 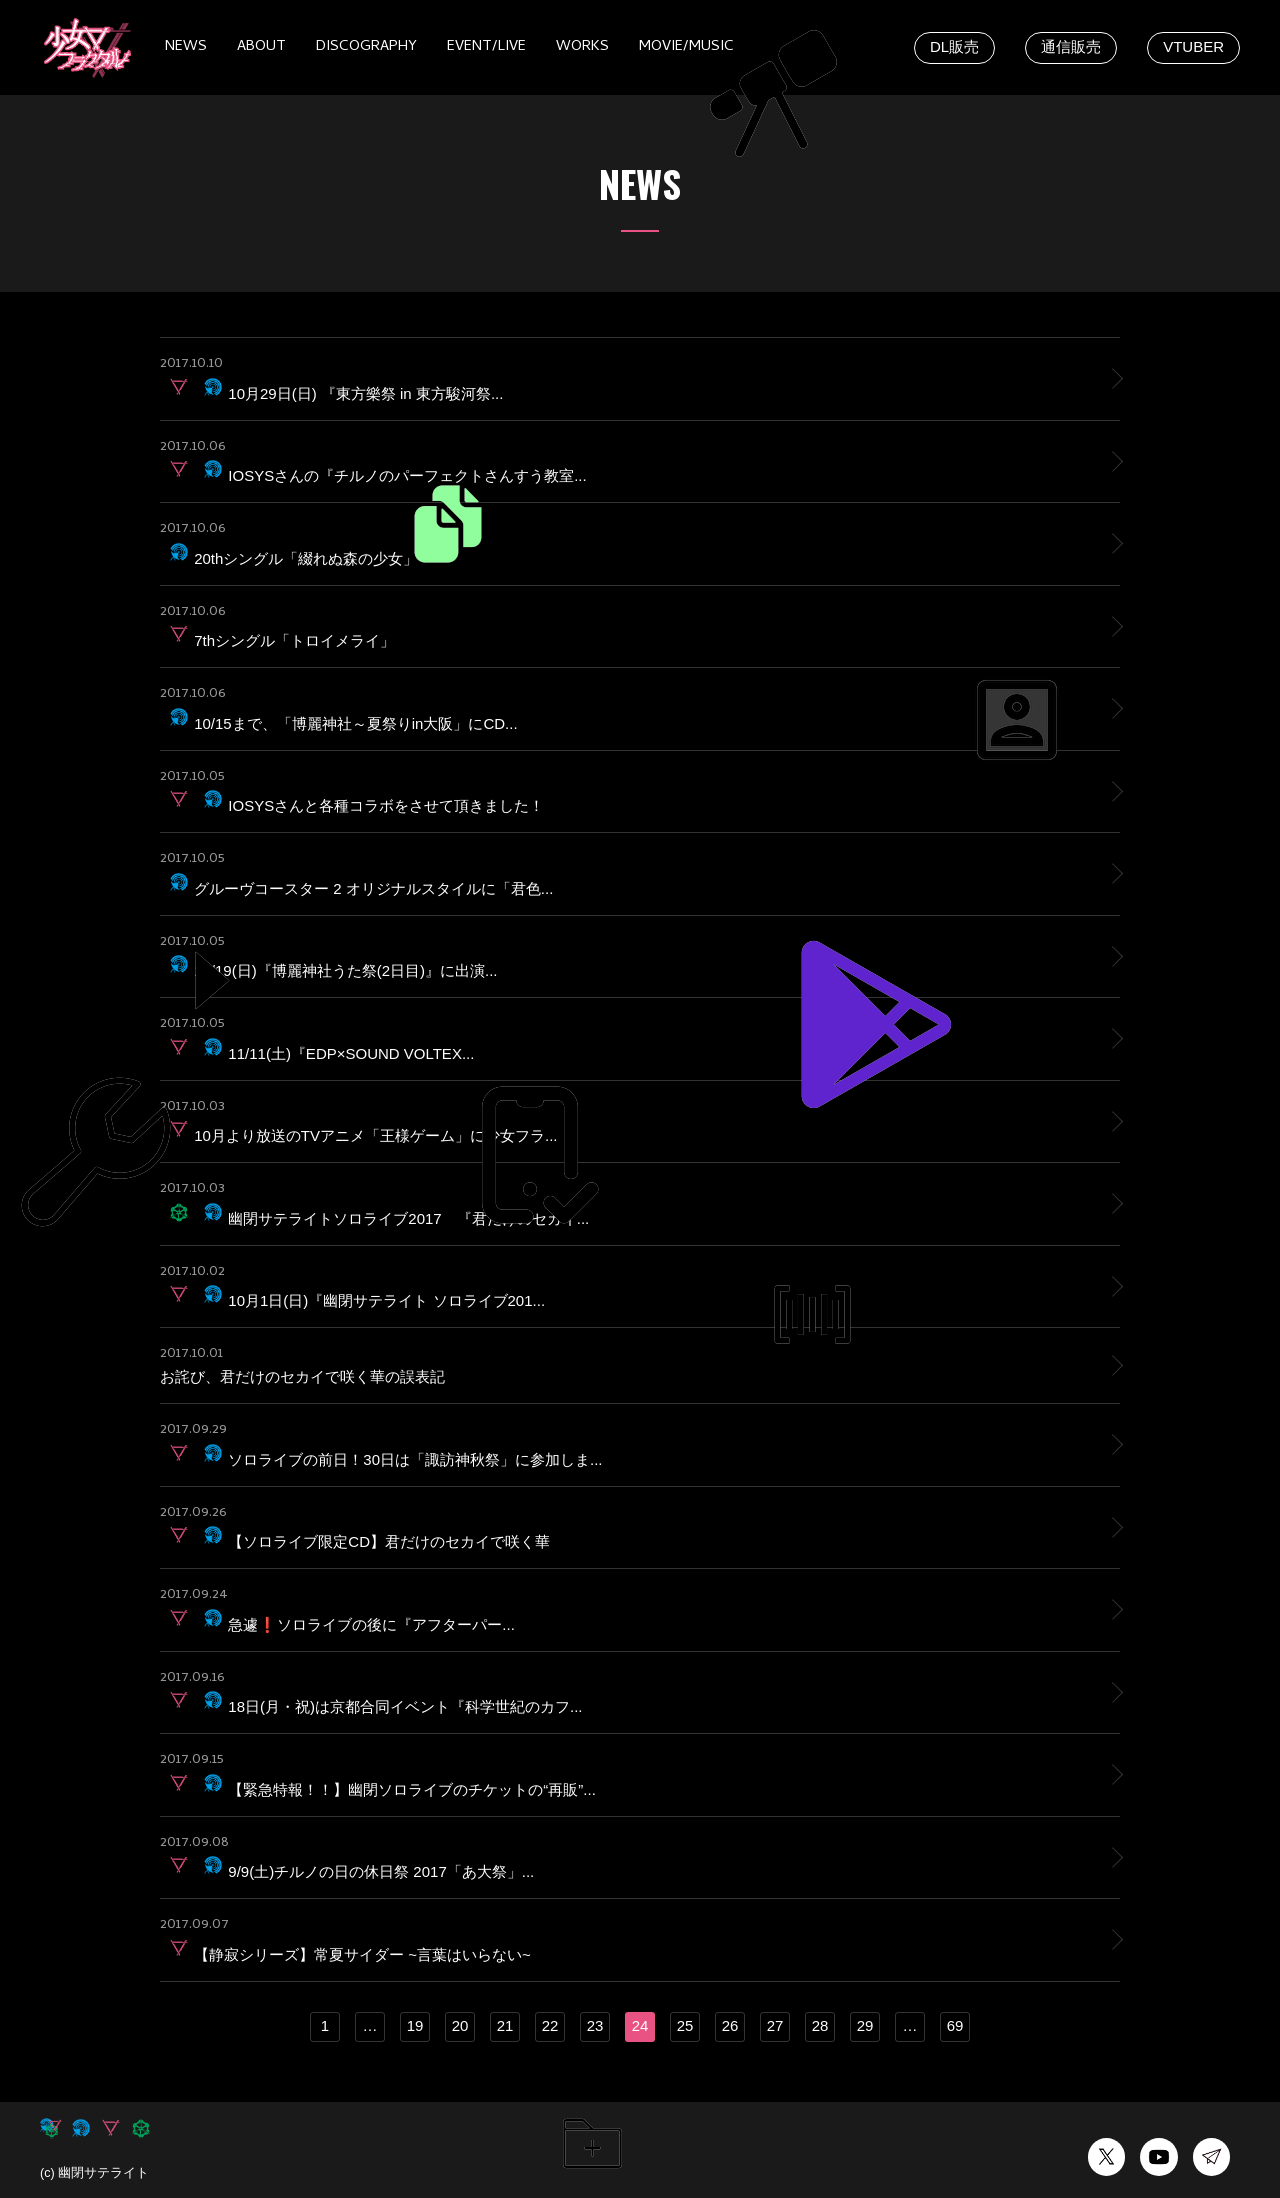 I want to click on switch to portrait orientation mode, so click(x=1017, y=720).